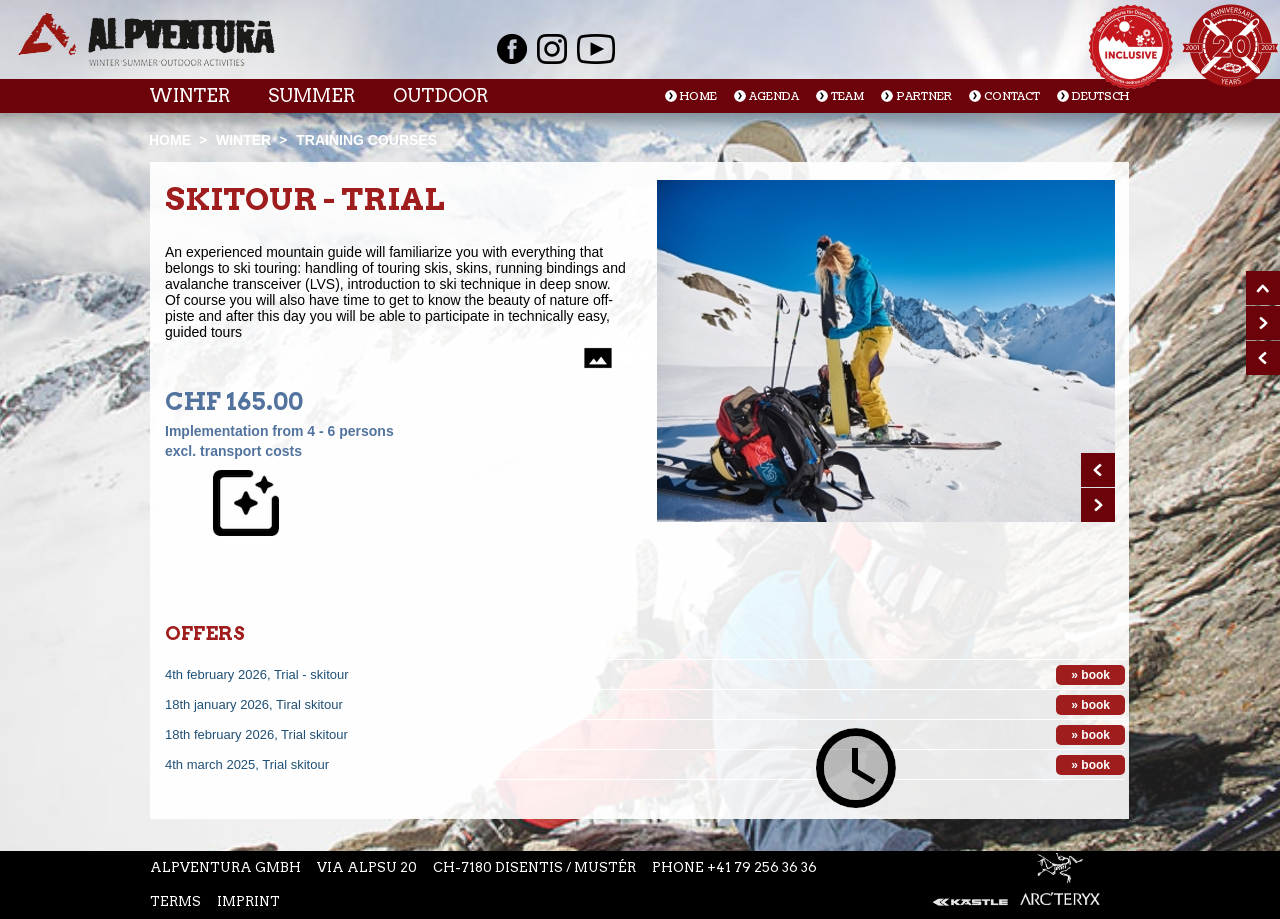 The image size is (1280, 919). I want to click on view panorama or wide-angle photos, so click(598, 358).